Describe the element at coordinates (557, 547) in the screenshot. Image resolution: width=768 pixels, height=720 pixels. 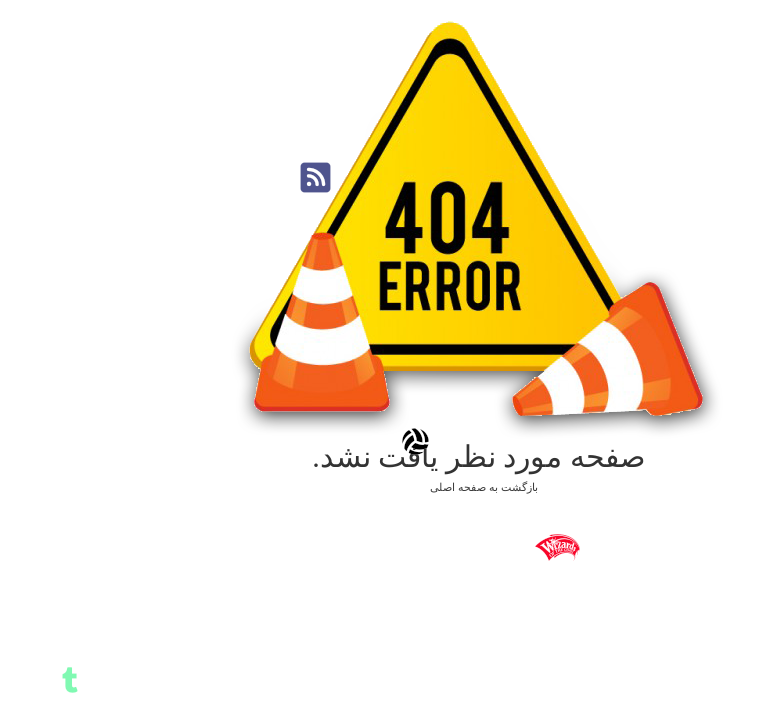
I see `wizards of the coast company logo` at that location.